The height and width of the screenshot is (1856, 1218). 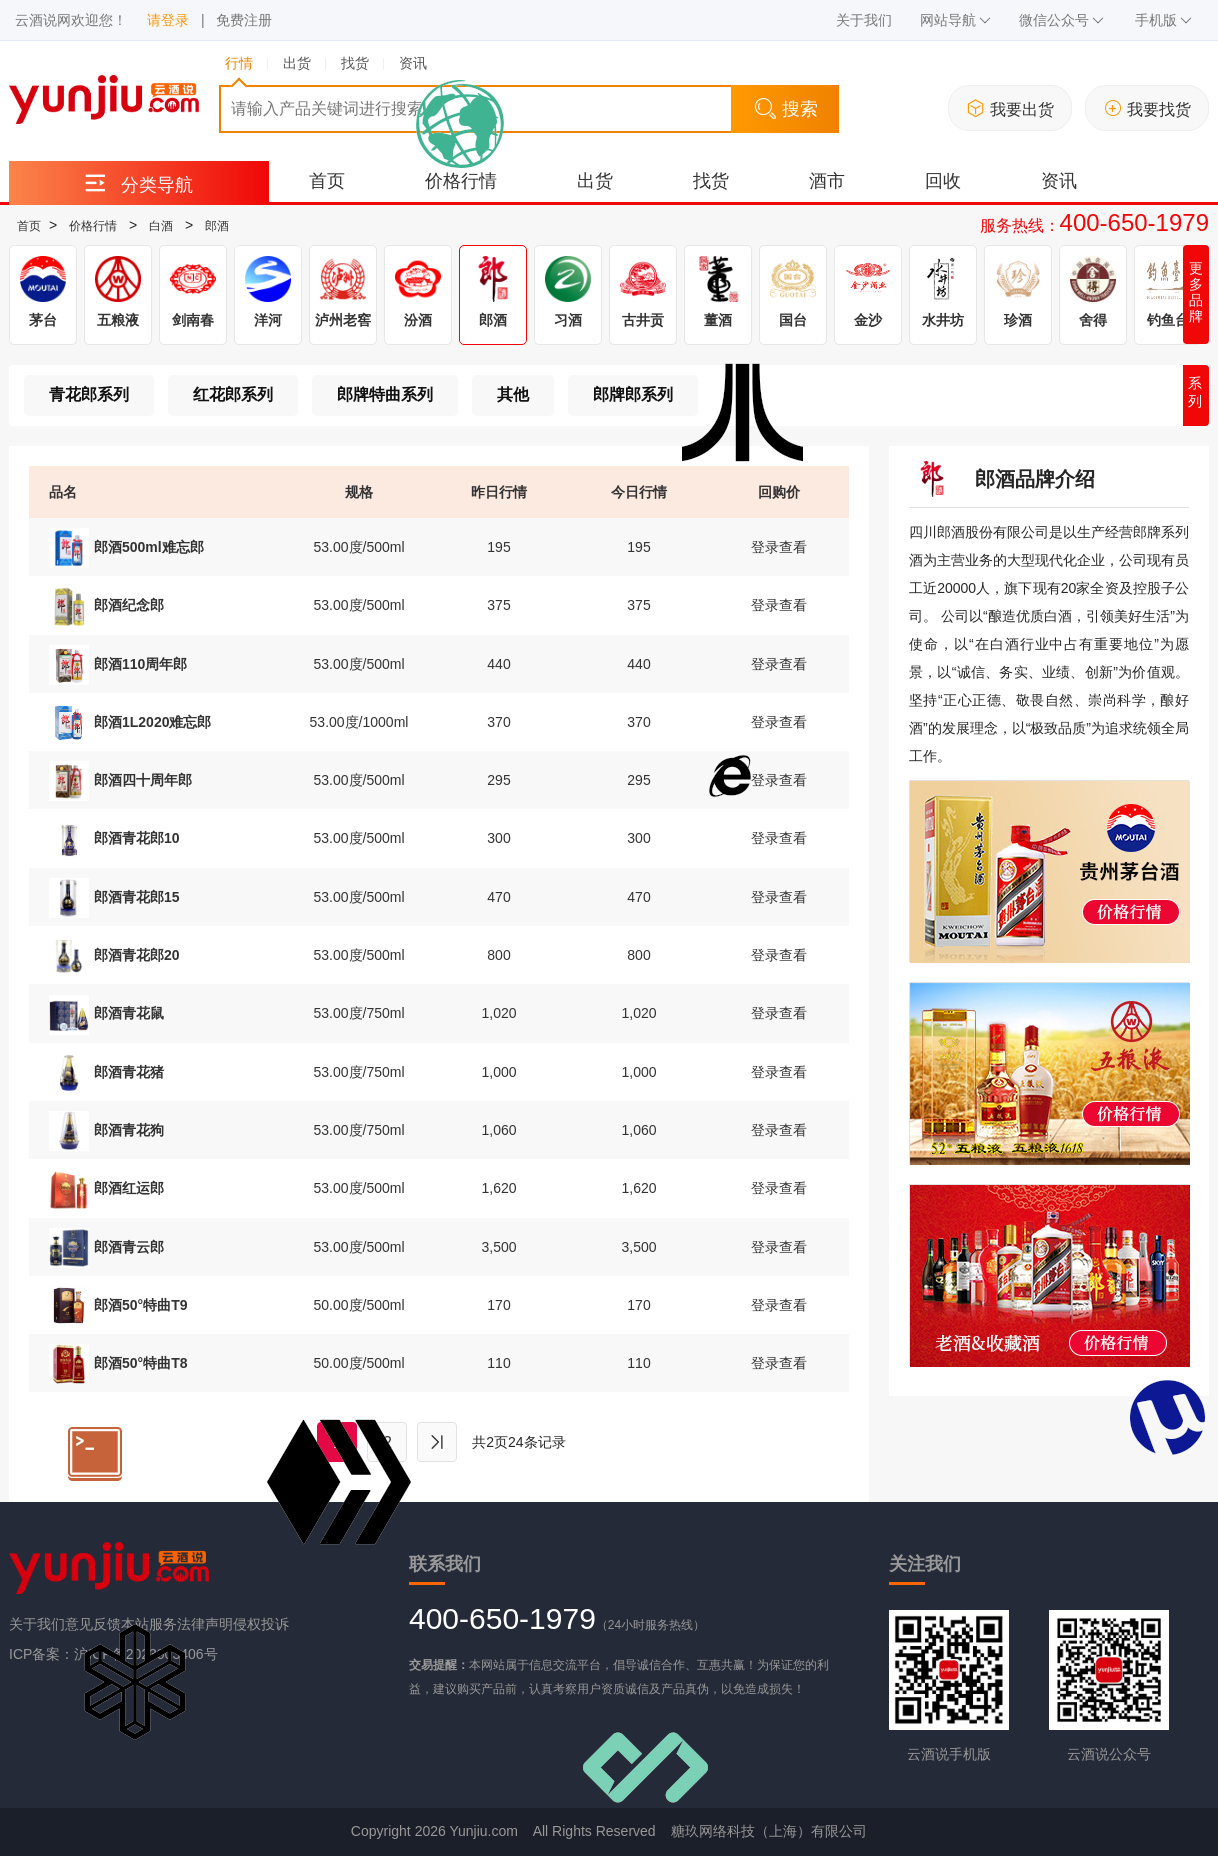 What do you see at coordinates (135, 1682) in the screenshot?
I see `matternet company logo` at bounding box center [135, 1682].